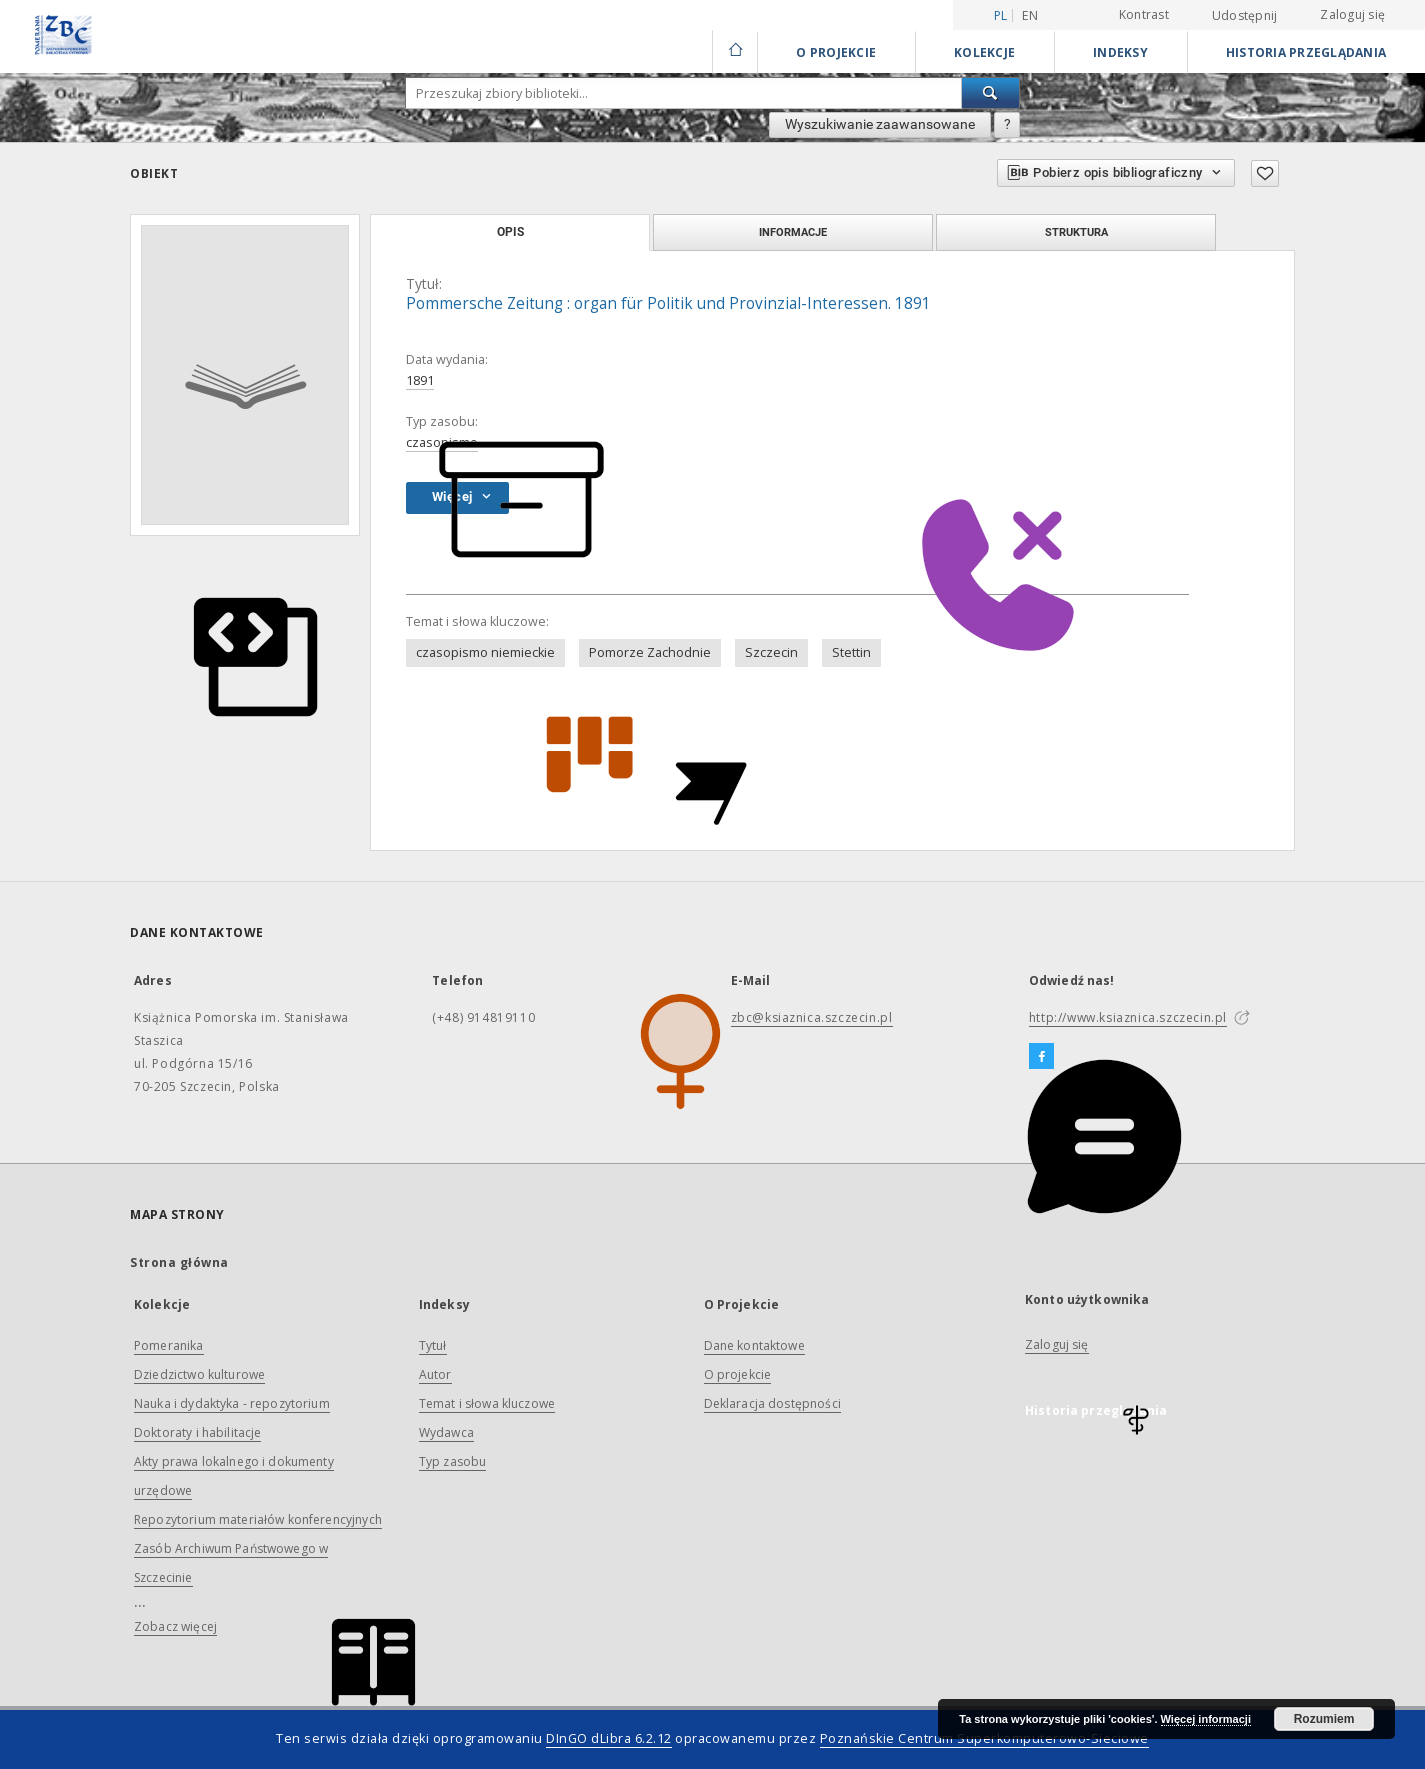  What do you see at coordinates (1137, 1420) in the screenshot?
I see `access health or medical services` at bounding box center [1137, 1420].